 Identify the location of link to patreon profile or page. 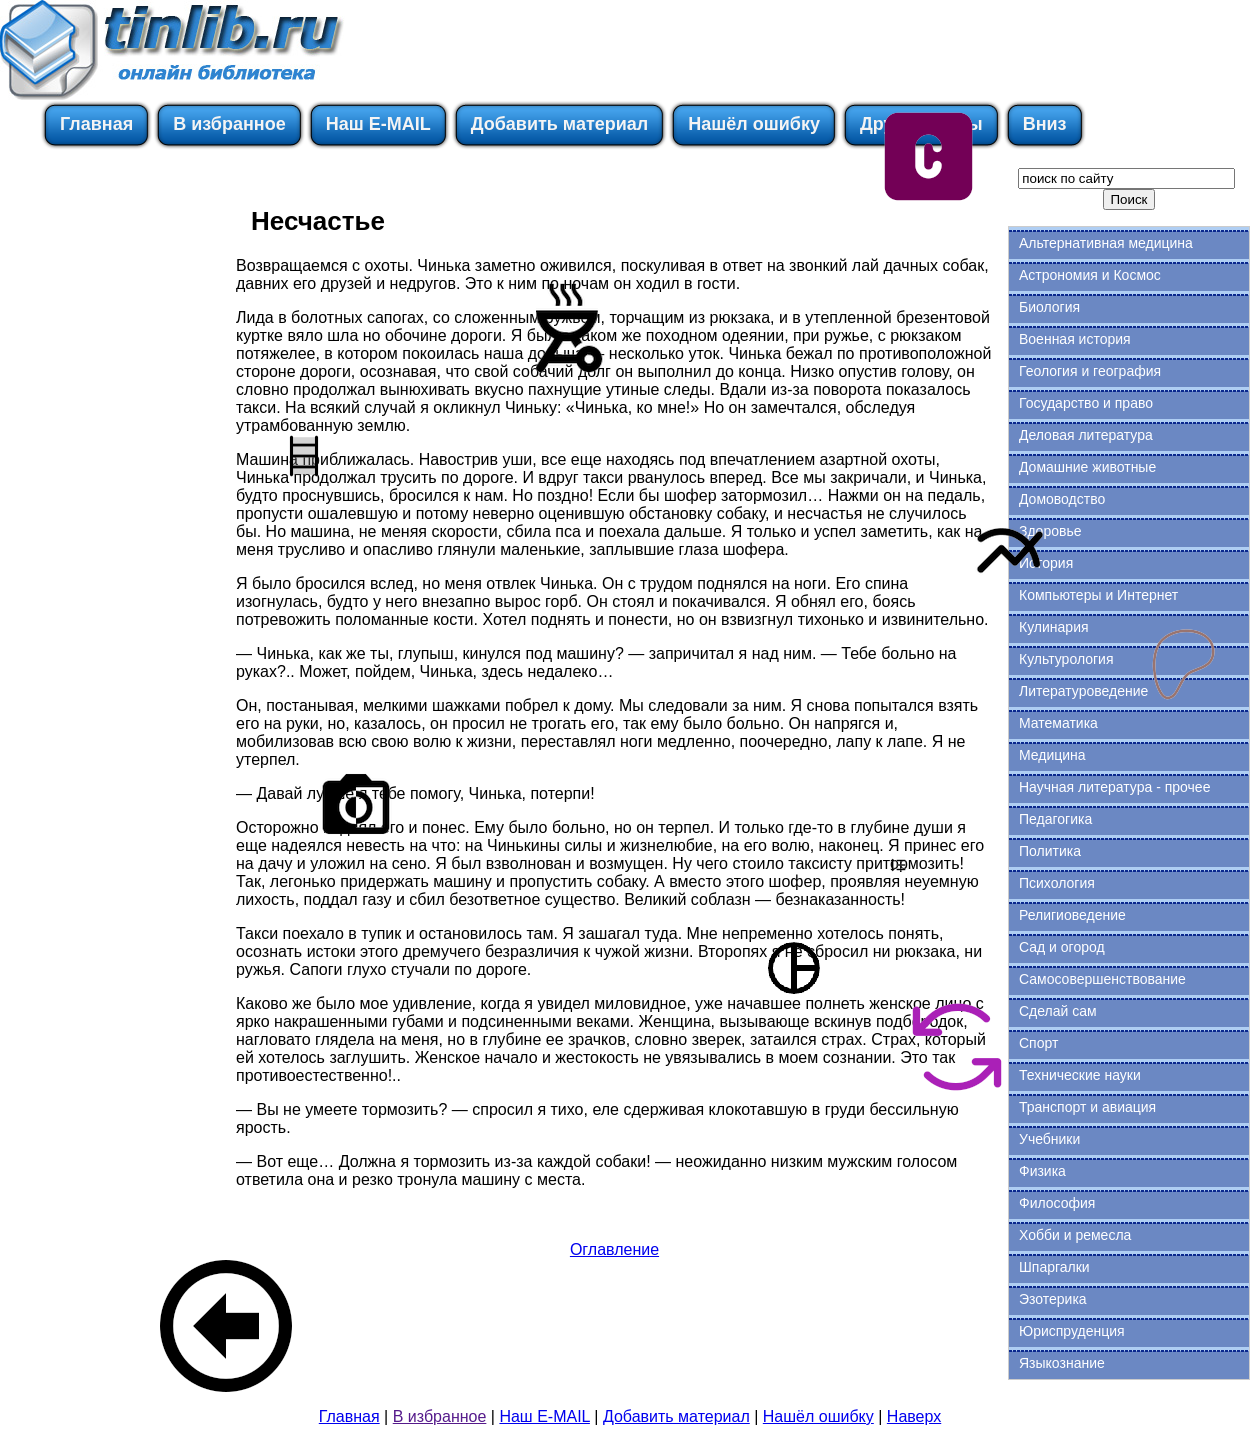
(1181, 663).